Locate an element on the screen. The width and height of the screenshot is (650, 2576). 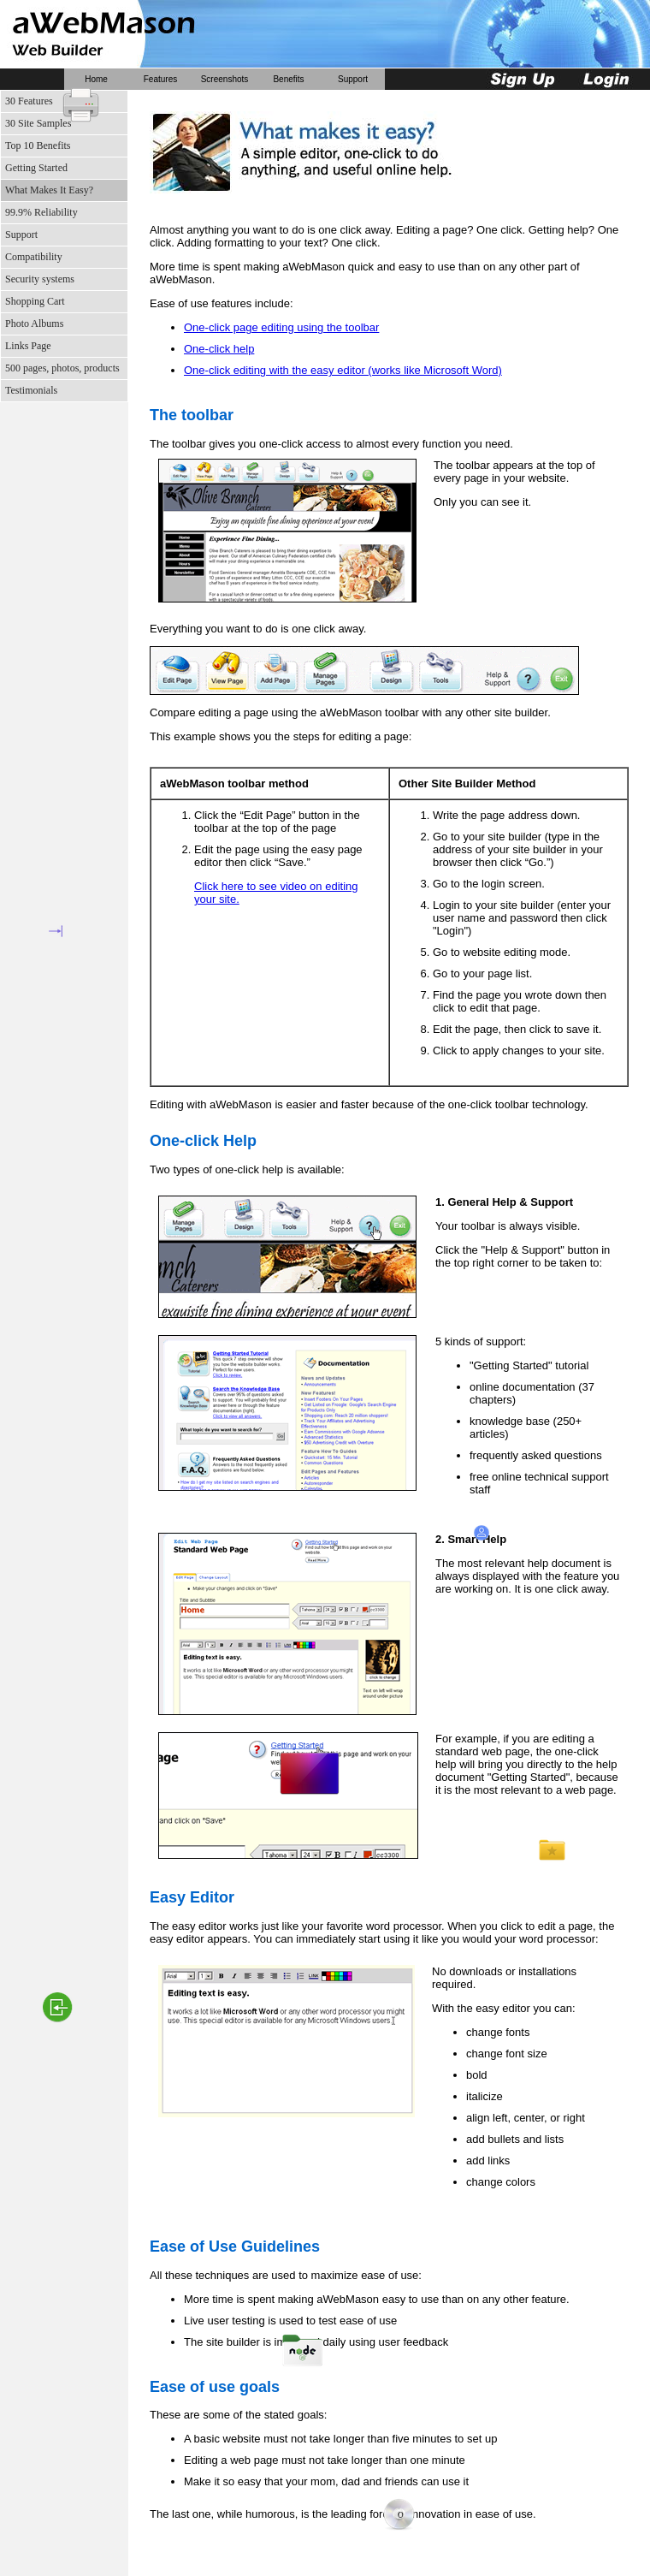
indicates a personal or user-owned item is located at coordinates (482, 1533).